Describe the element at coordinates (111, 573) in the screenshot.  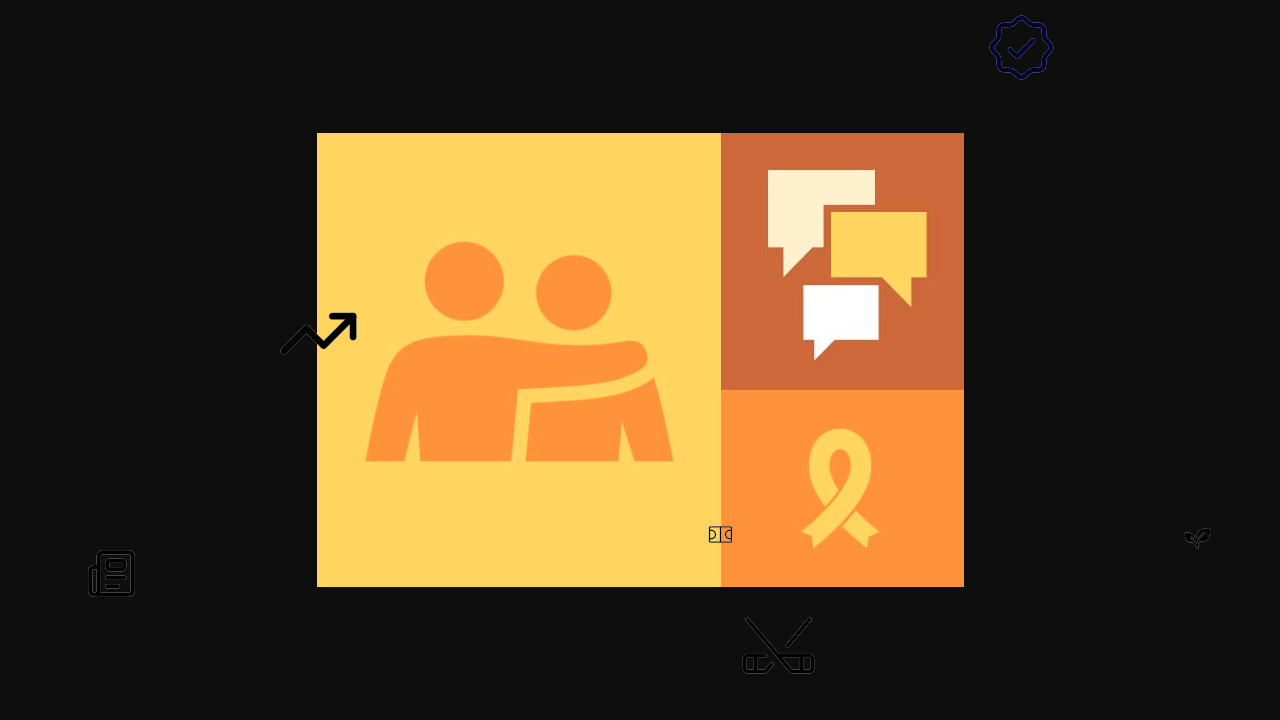
I see `view news articles or updates` at that location.